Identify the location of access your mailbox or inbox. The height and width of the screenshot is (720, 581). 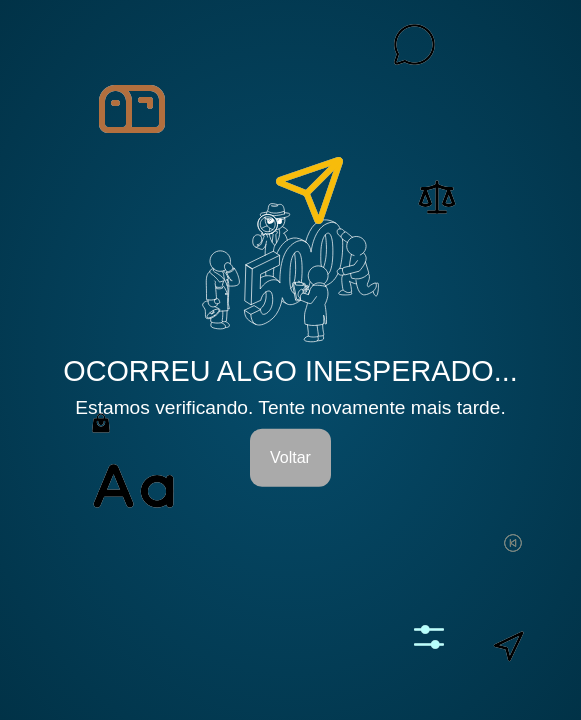
(132, 109).